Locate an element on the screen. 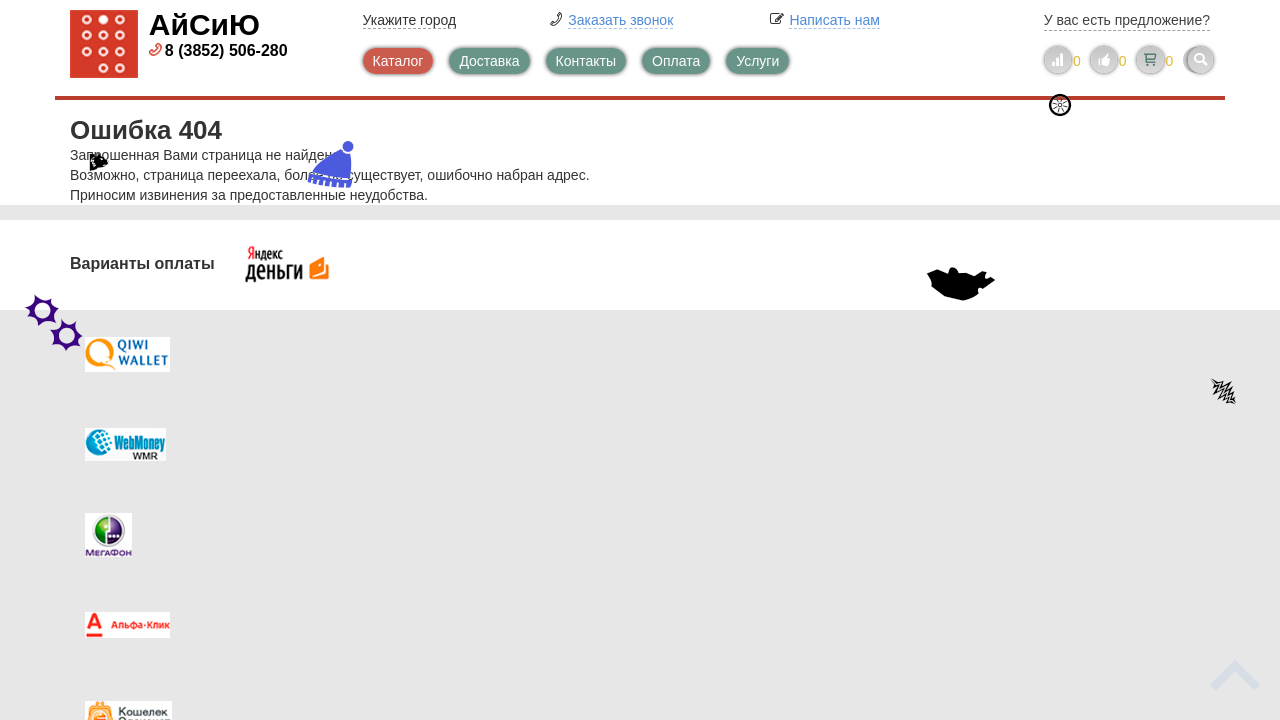  indicates damage or hit points in a game is located at coordinates (53, 323).